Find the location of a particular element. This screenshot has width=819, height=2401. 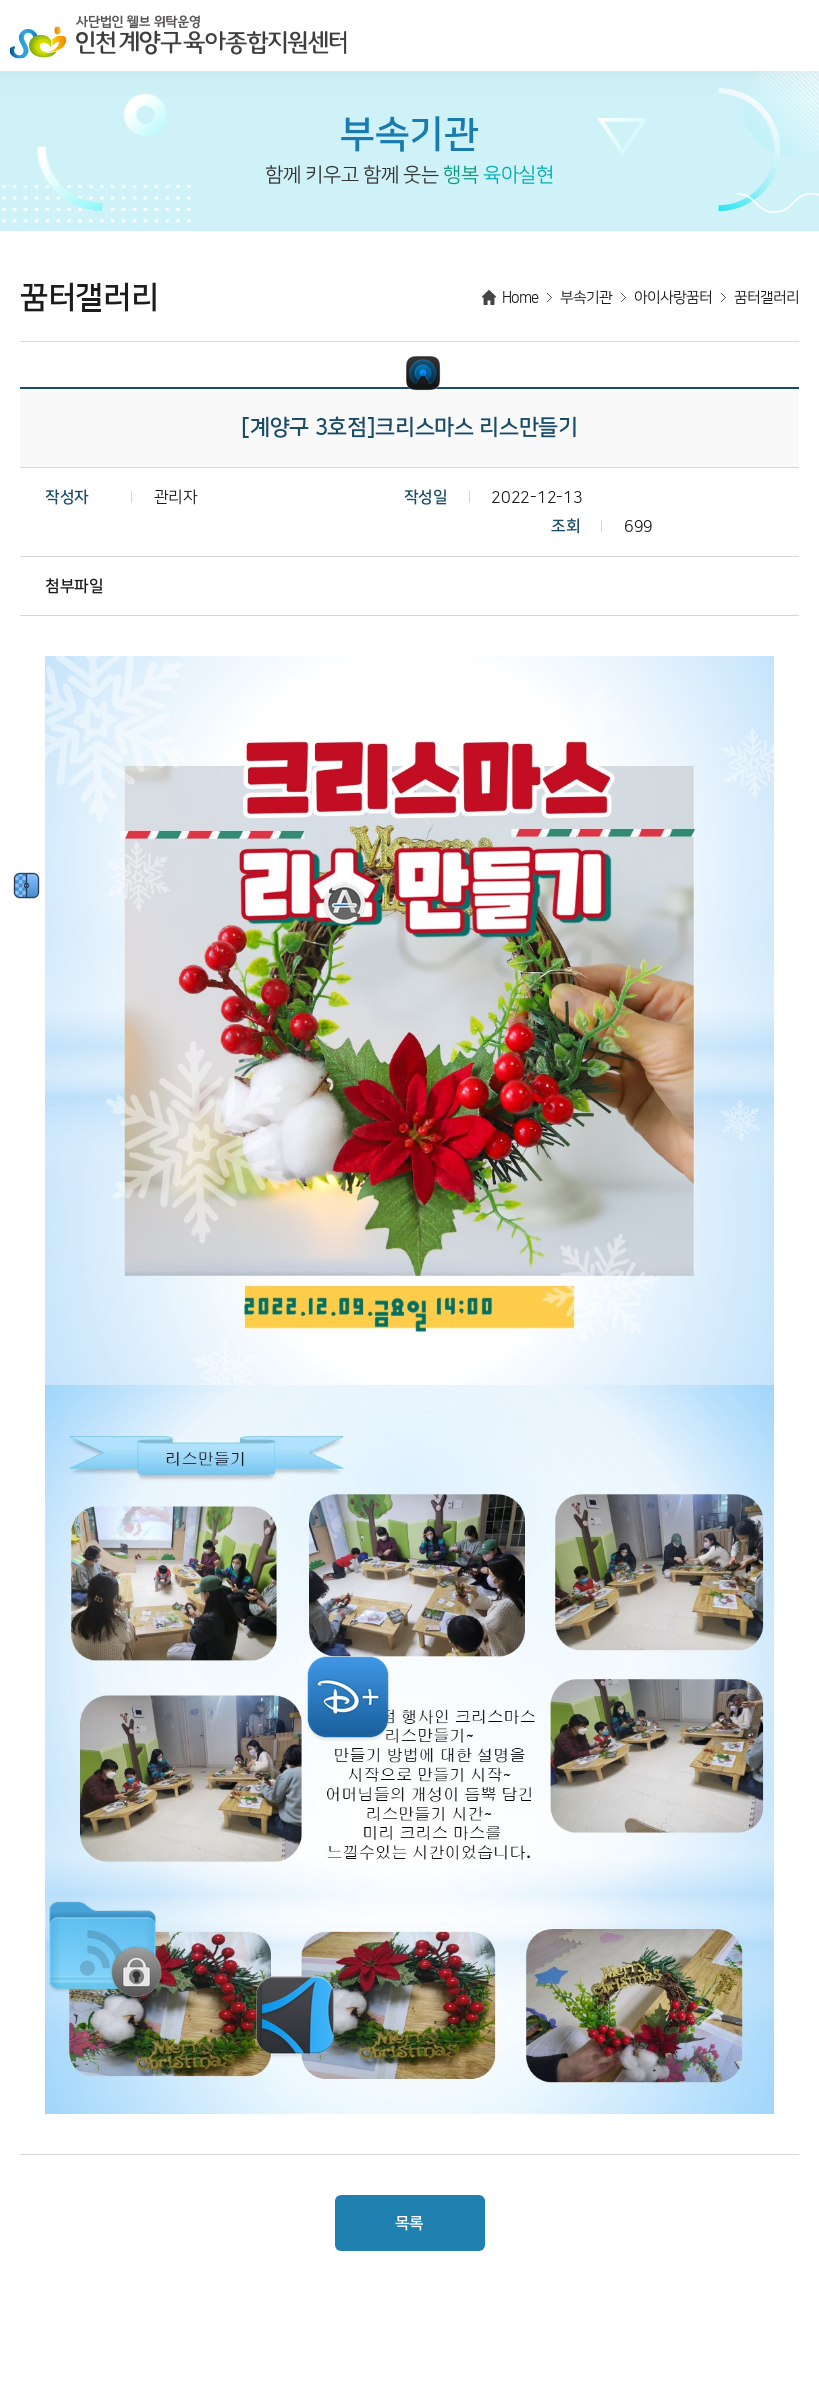

check for available software updates is located at coordinates (344, 903).